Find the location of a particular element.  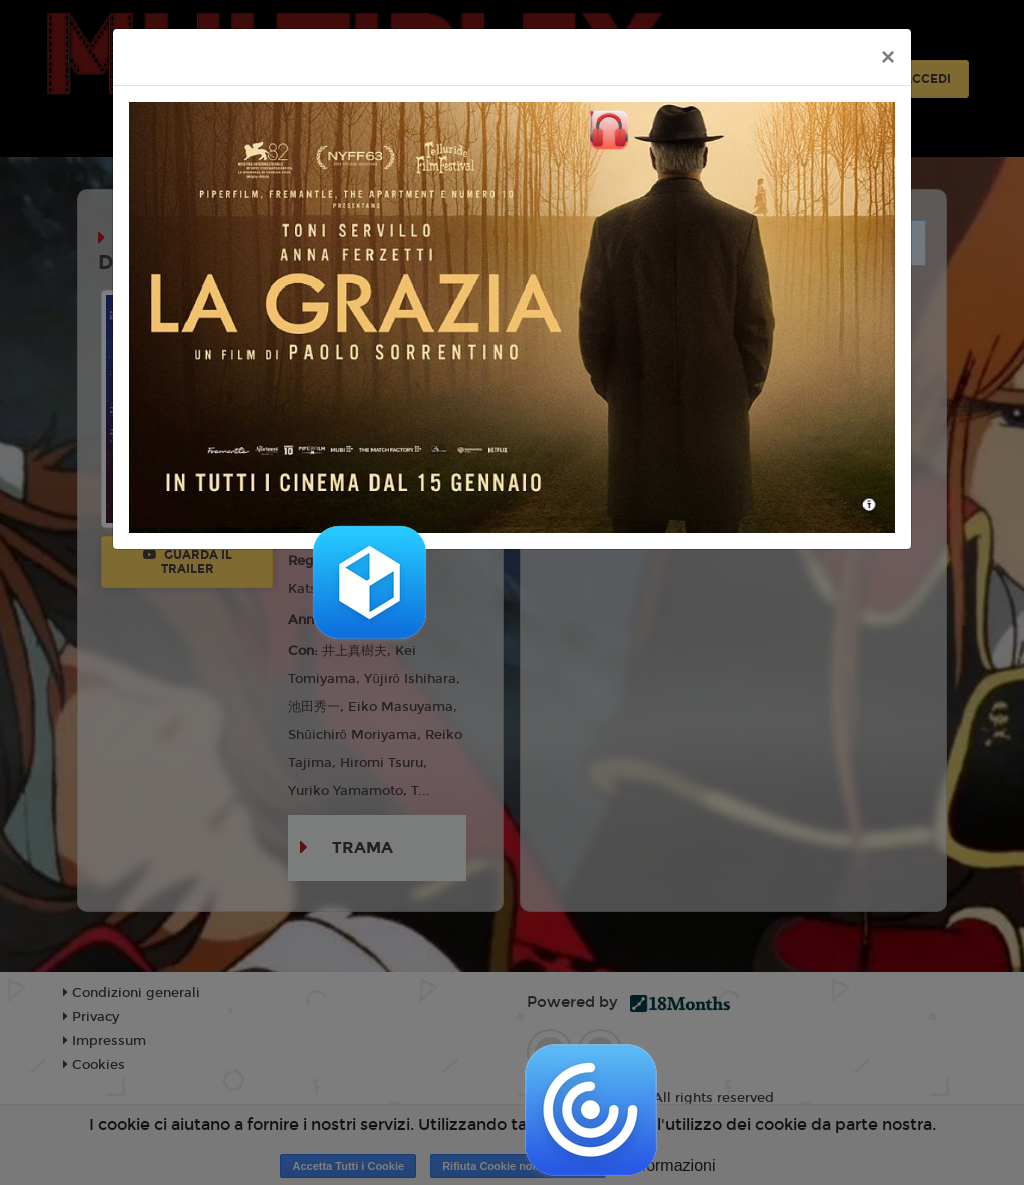

open audio sharing app is located at coordinates (609, 130).